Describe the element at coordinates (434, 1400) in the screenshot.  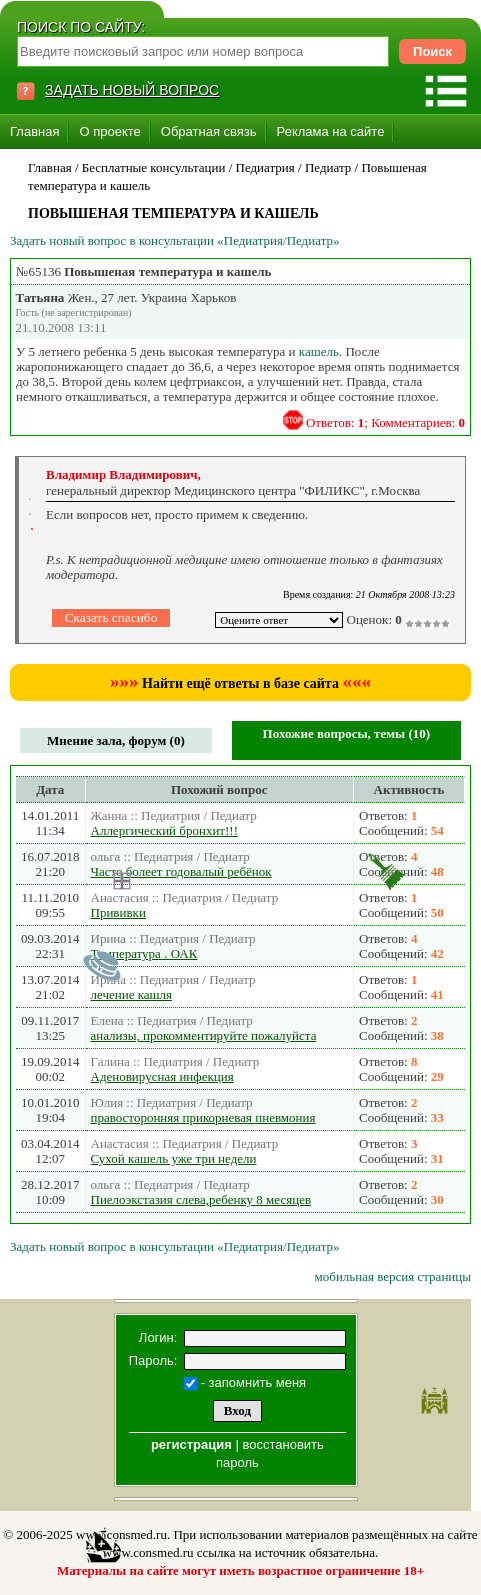
I see `enter the castle or fortress level` at that location.